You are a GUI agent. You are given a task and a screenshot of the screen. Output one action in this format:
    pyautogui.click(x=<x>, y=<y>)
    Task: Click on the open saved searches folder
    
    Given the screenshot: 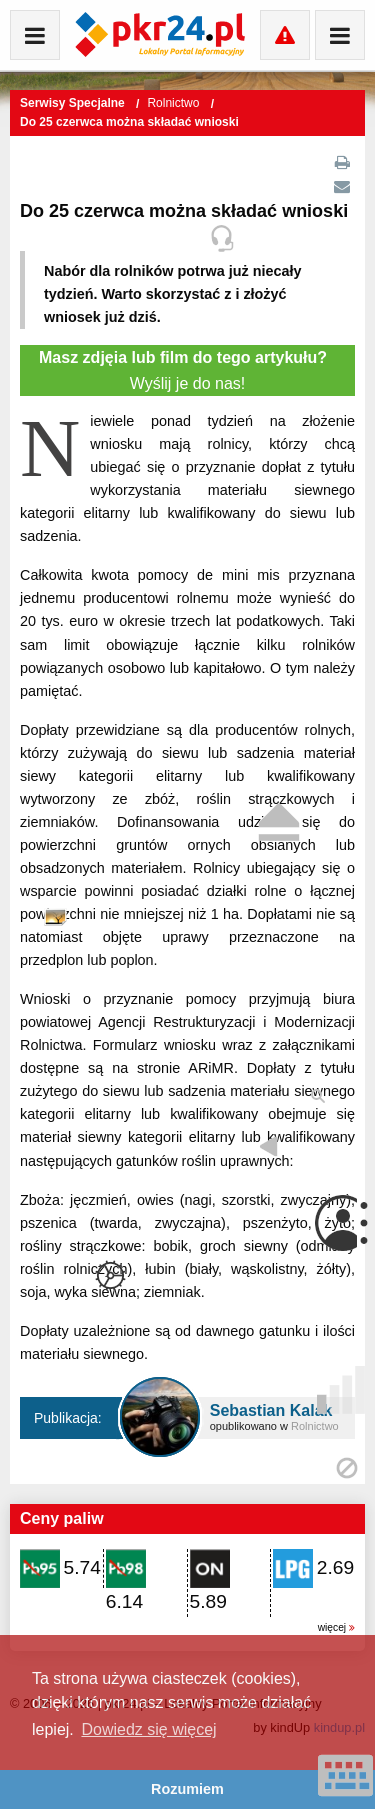 What is the action you would take?
    pyautogui.click(x=318, y=1096)
    